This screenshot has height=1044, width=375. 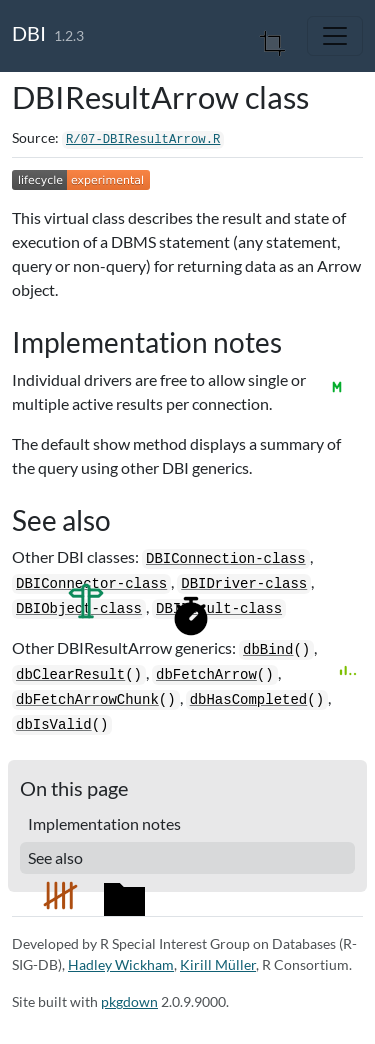 What do you see at coordinates (272, 43) in the screenshot?
I see `crop or resize an image` at bounding box center [272, 43].